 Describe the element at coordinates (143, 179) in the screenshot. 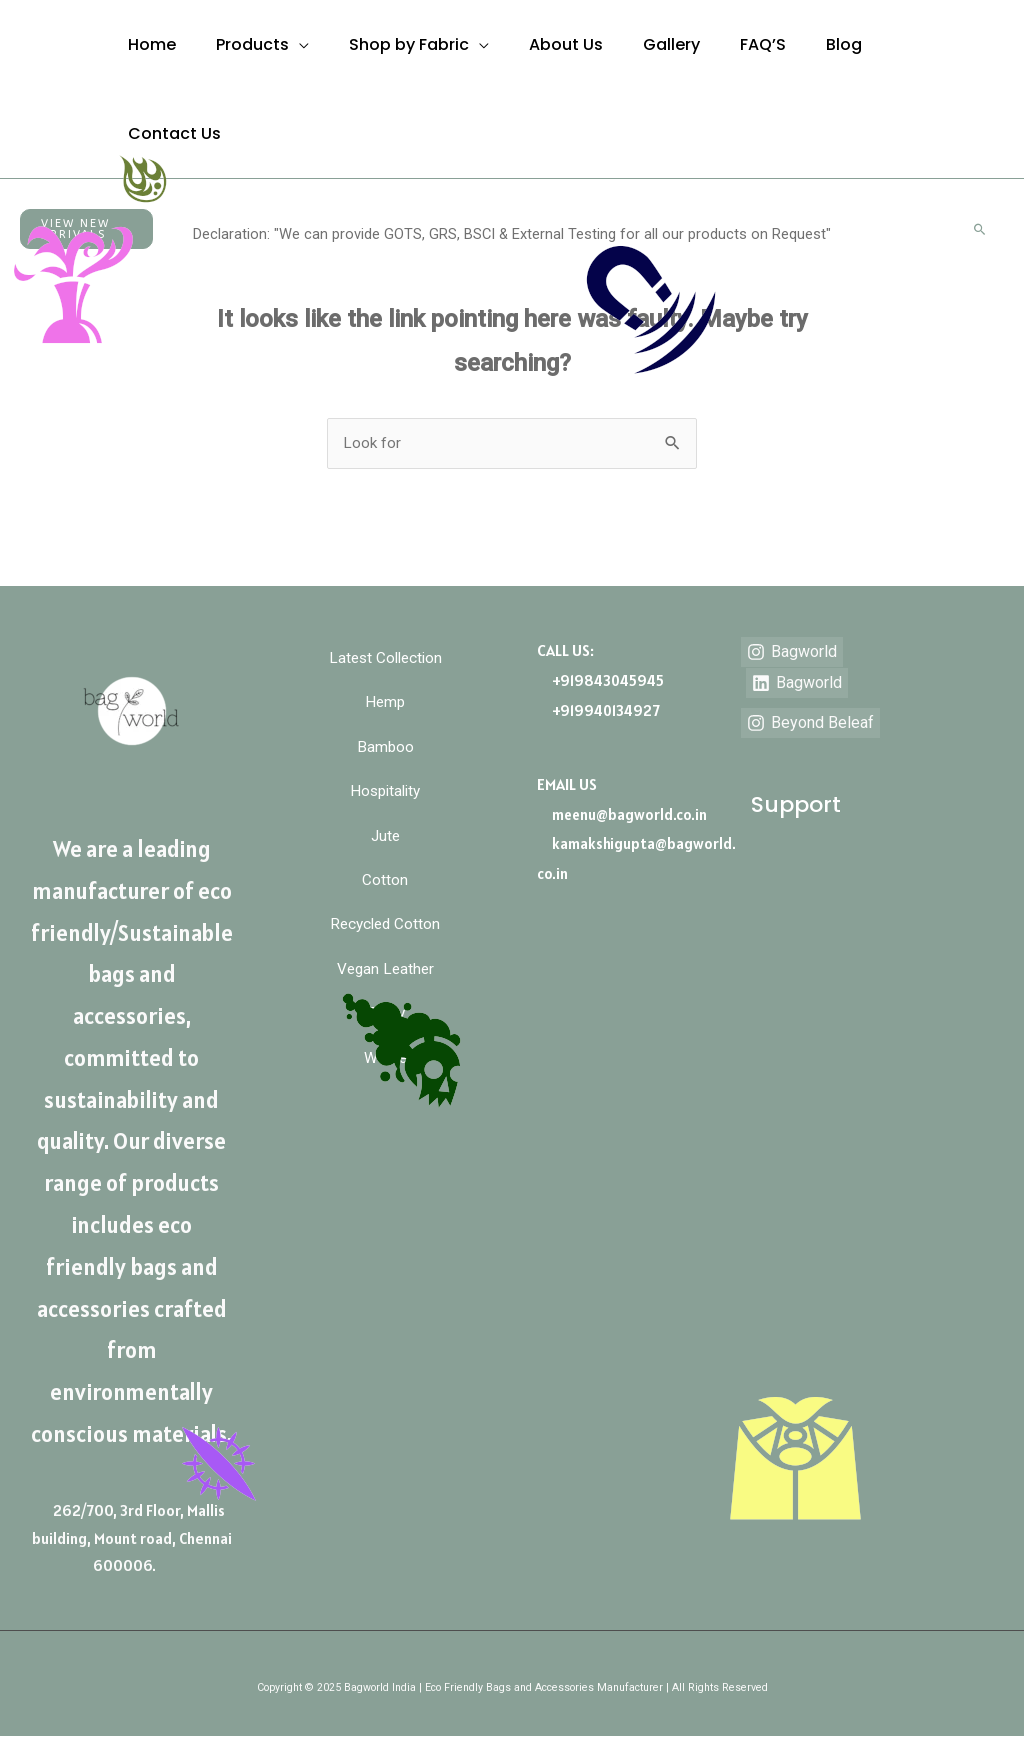

I see `indicates a burning or destroyed document` at that location.